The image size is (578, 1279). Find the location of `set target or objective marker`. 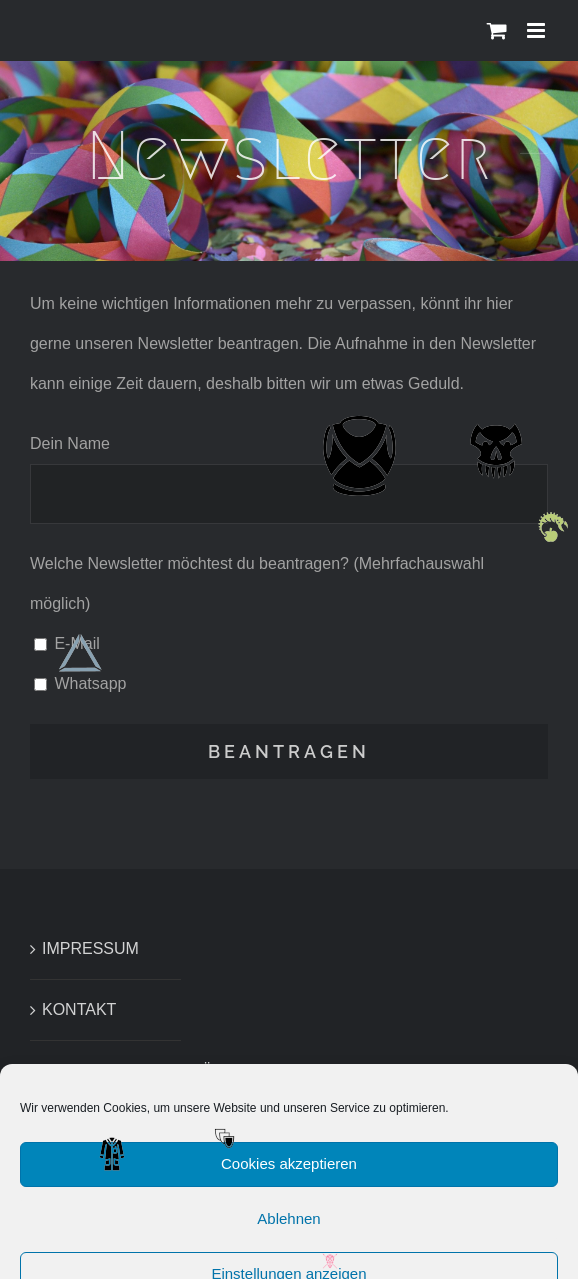

set target or objective marker is located at coordinates (80, 652).